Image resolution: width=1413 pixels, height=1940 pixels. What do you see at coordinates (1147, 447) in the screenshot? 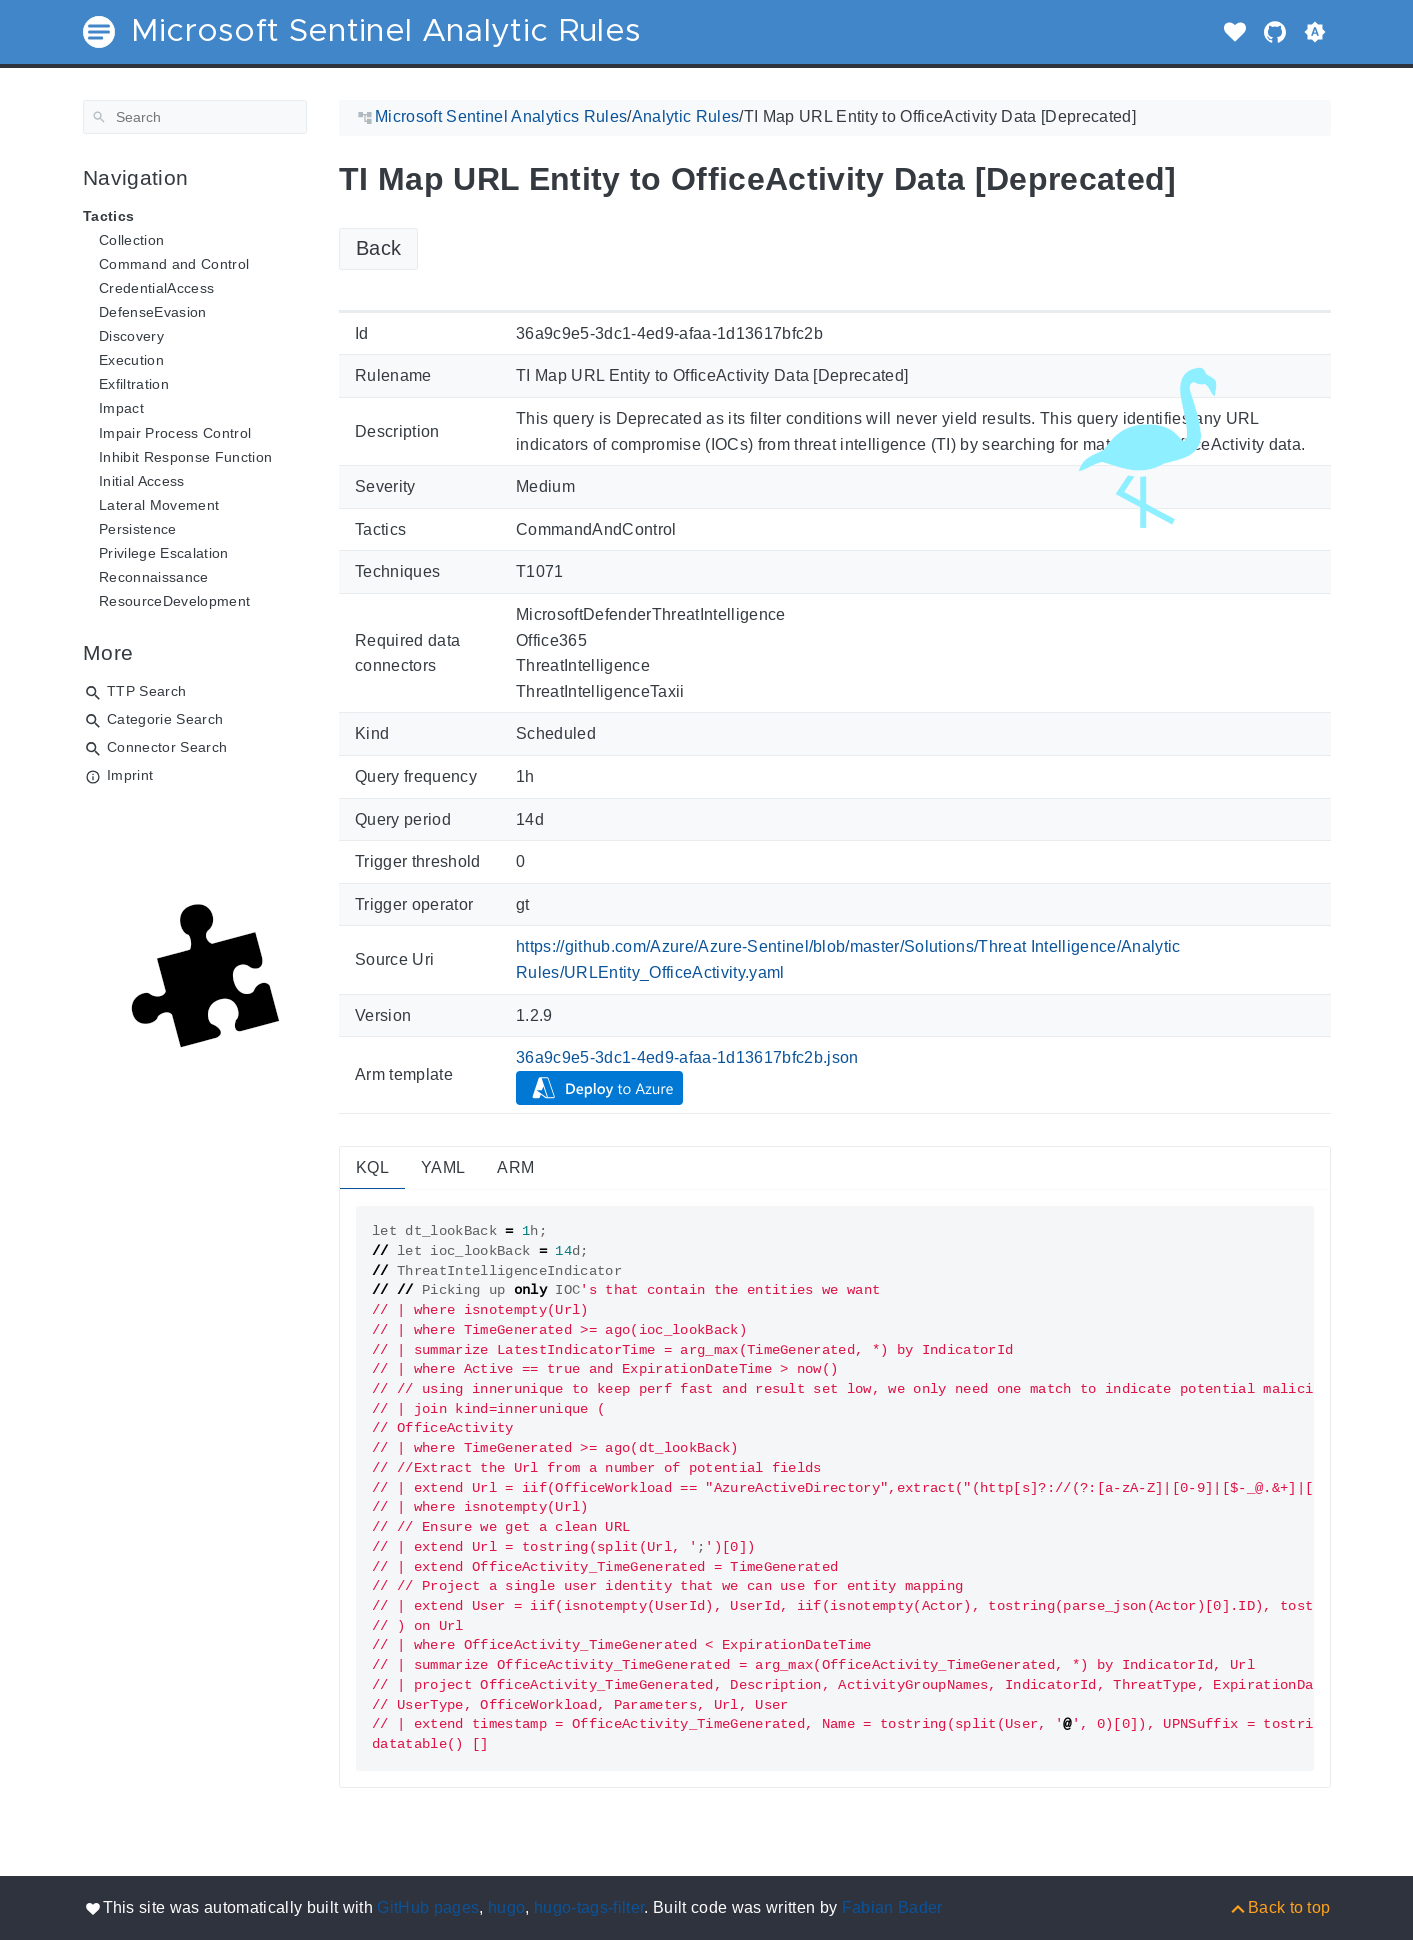
I see `decorative flamingo icon for tropical or summer-themed content` at bounding box center [1147, 447].